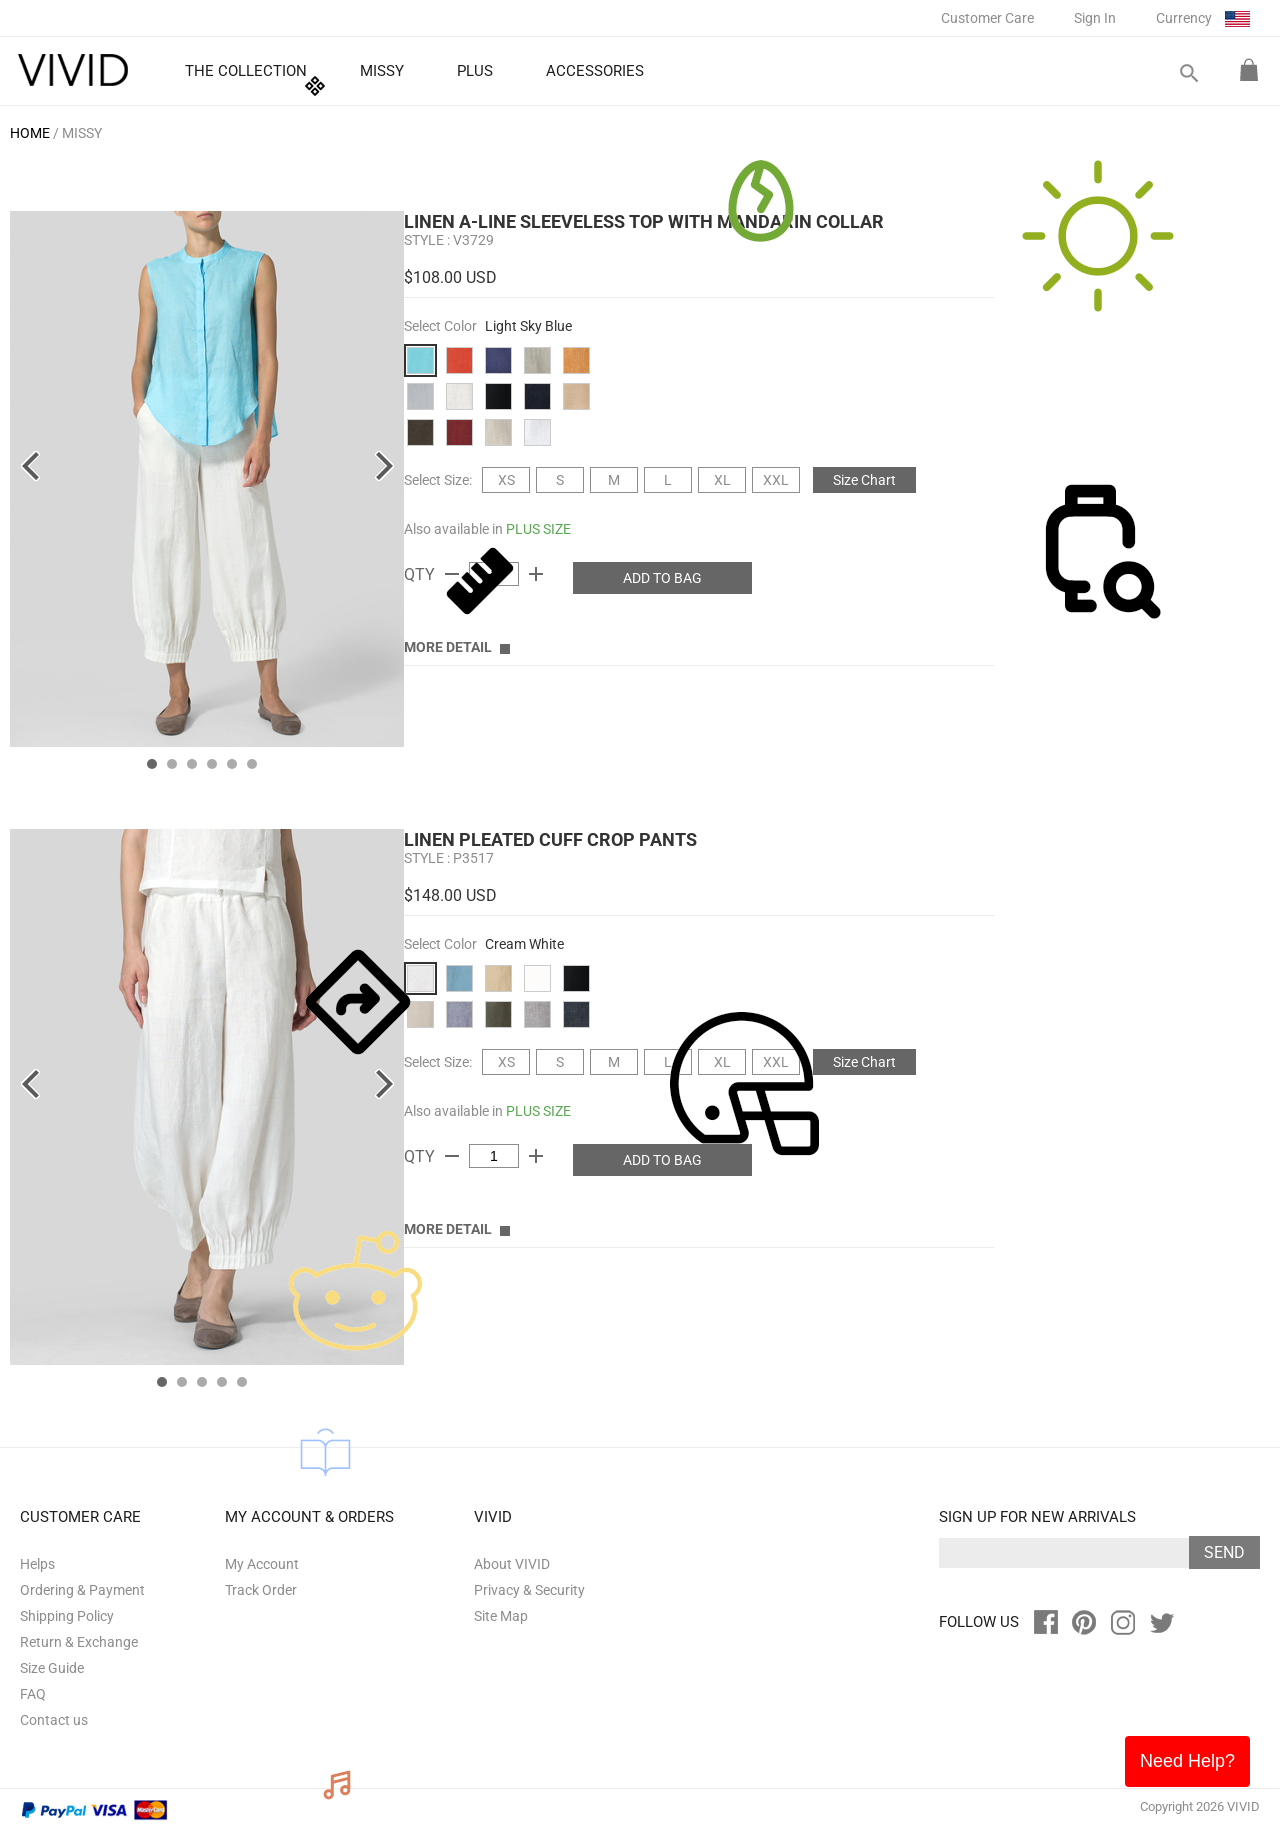 This screenshot has width=1280, height=1832. I want to click on toggle light mode or bright theme, so click(1098, 236).